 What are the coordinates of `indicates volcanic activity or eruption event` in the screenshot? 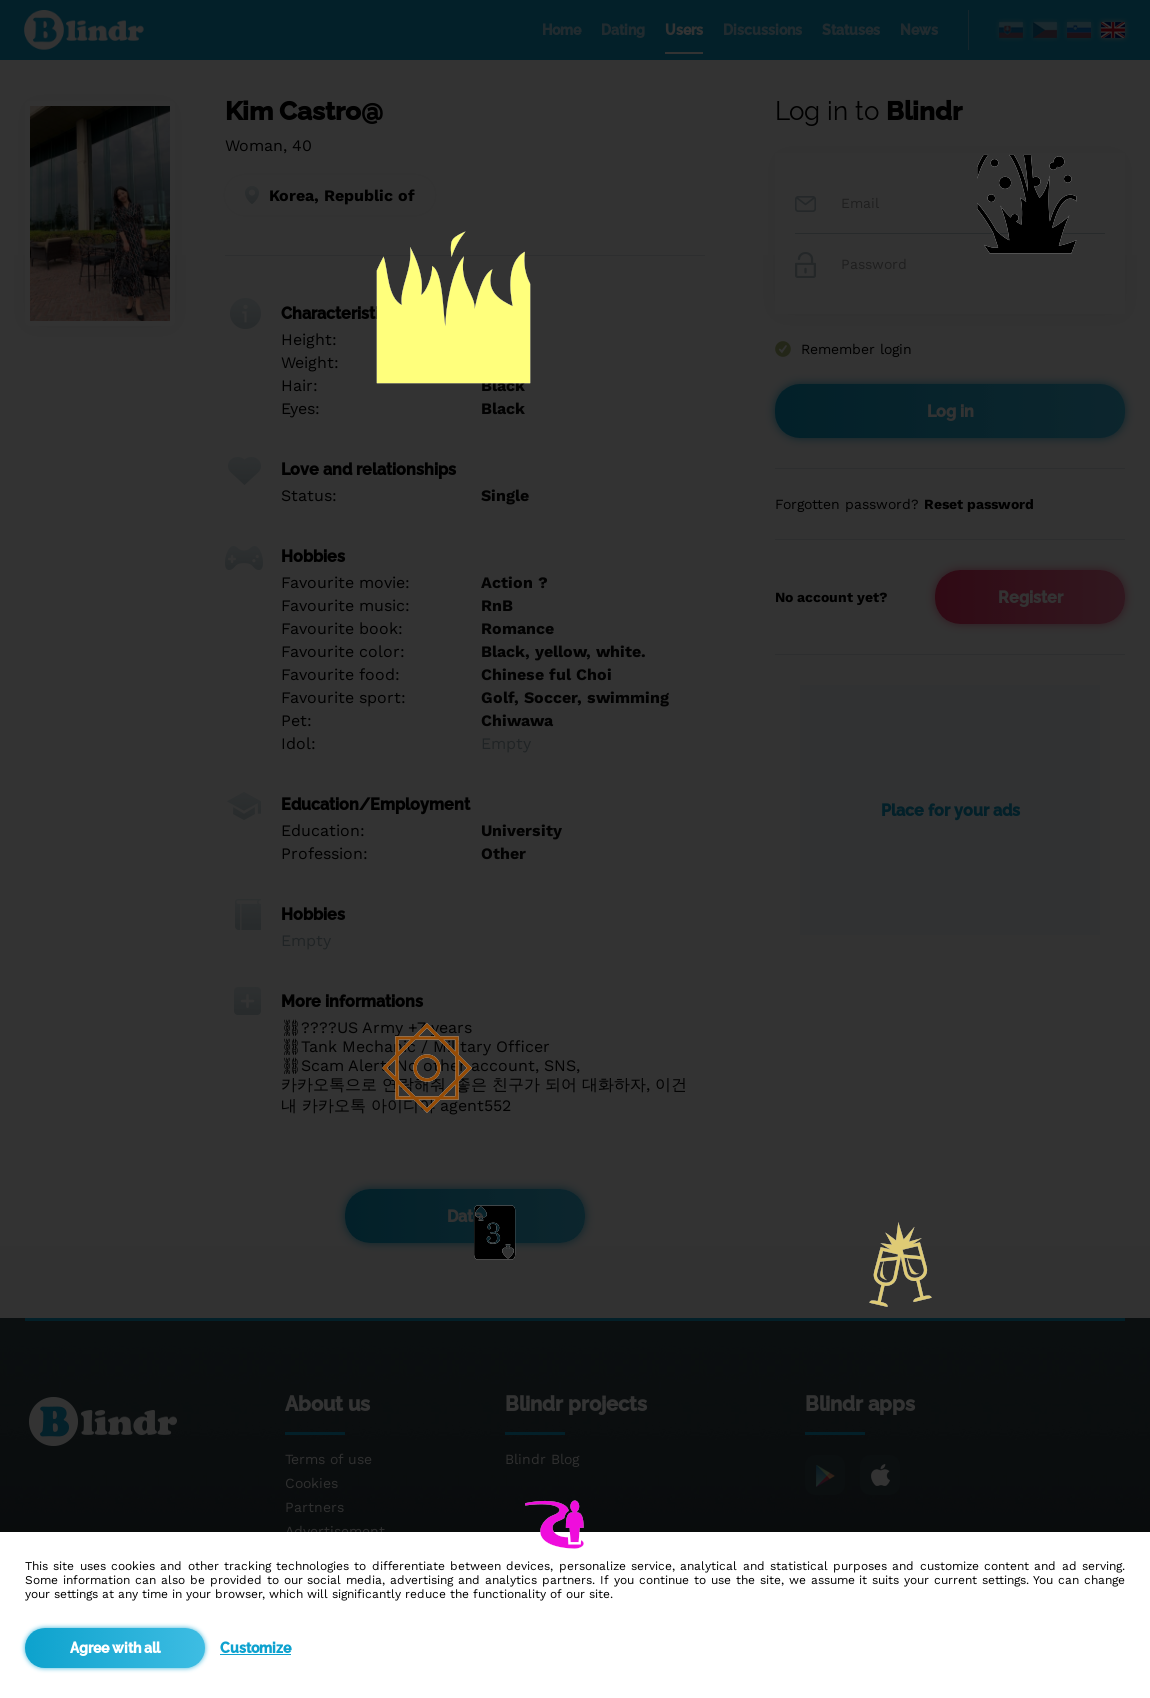 It's located at (1026, 204).